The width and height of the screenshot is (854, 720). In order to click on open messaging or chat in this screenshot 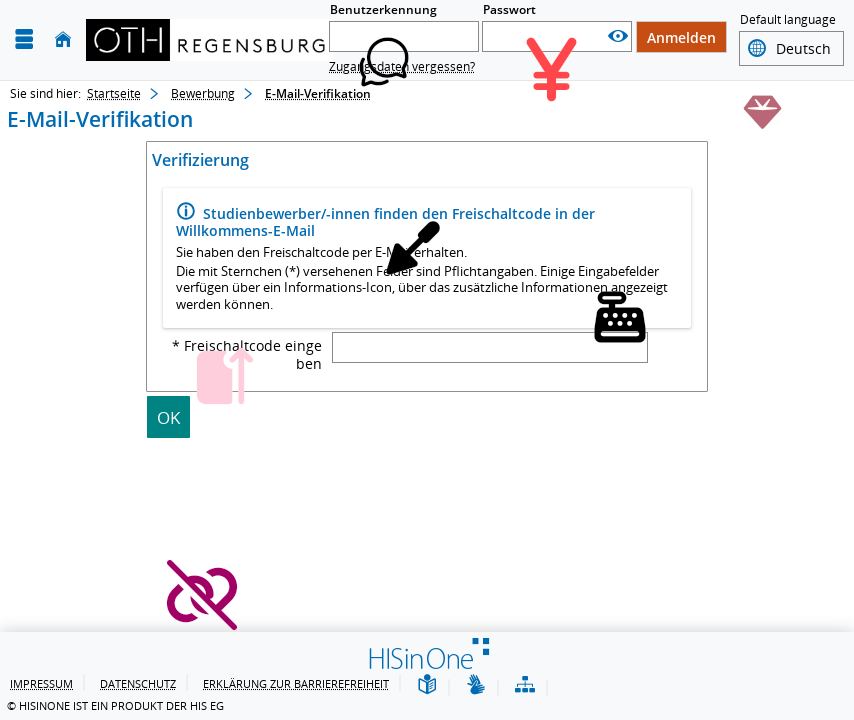, I will do `click(384, 62)`.